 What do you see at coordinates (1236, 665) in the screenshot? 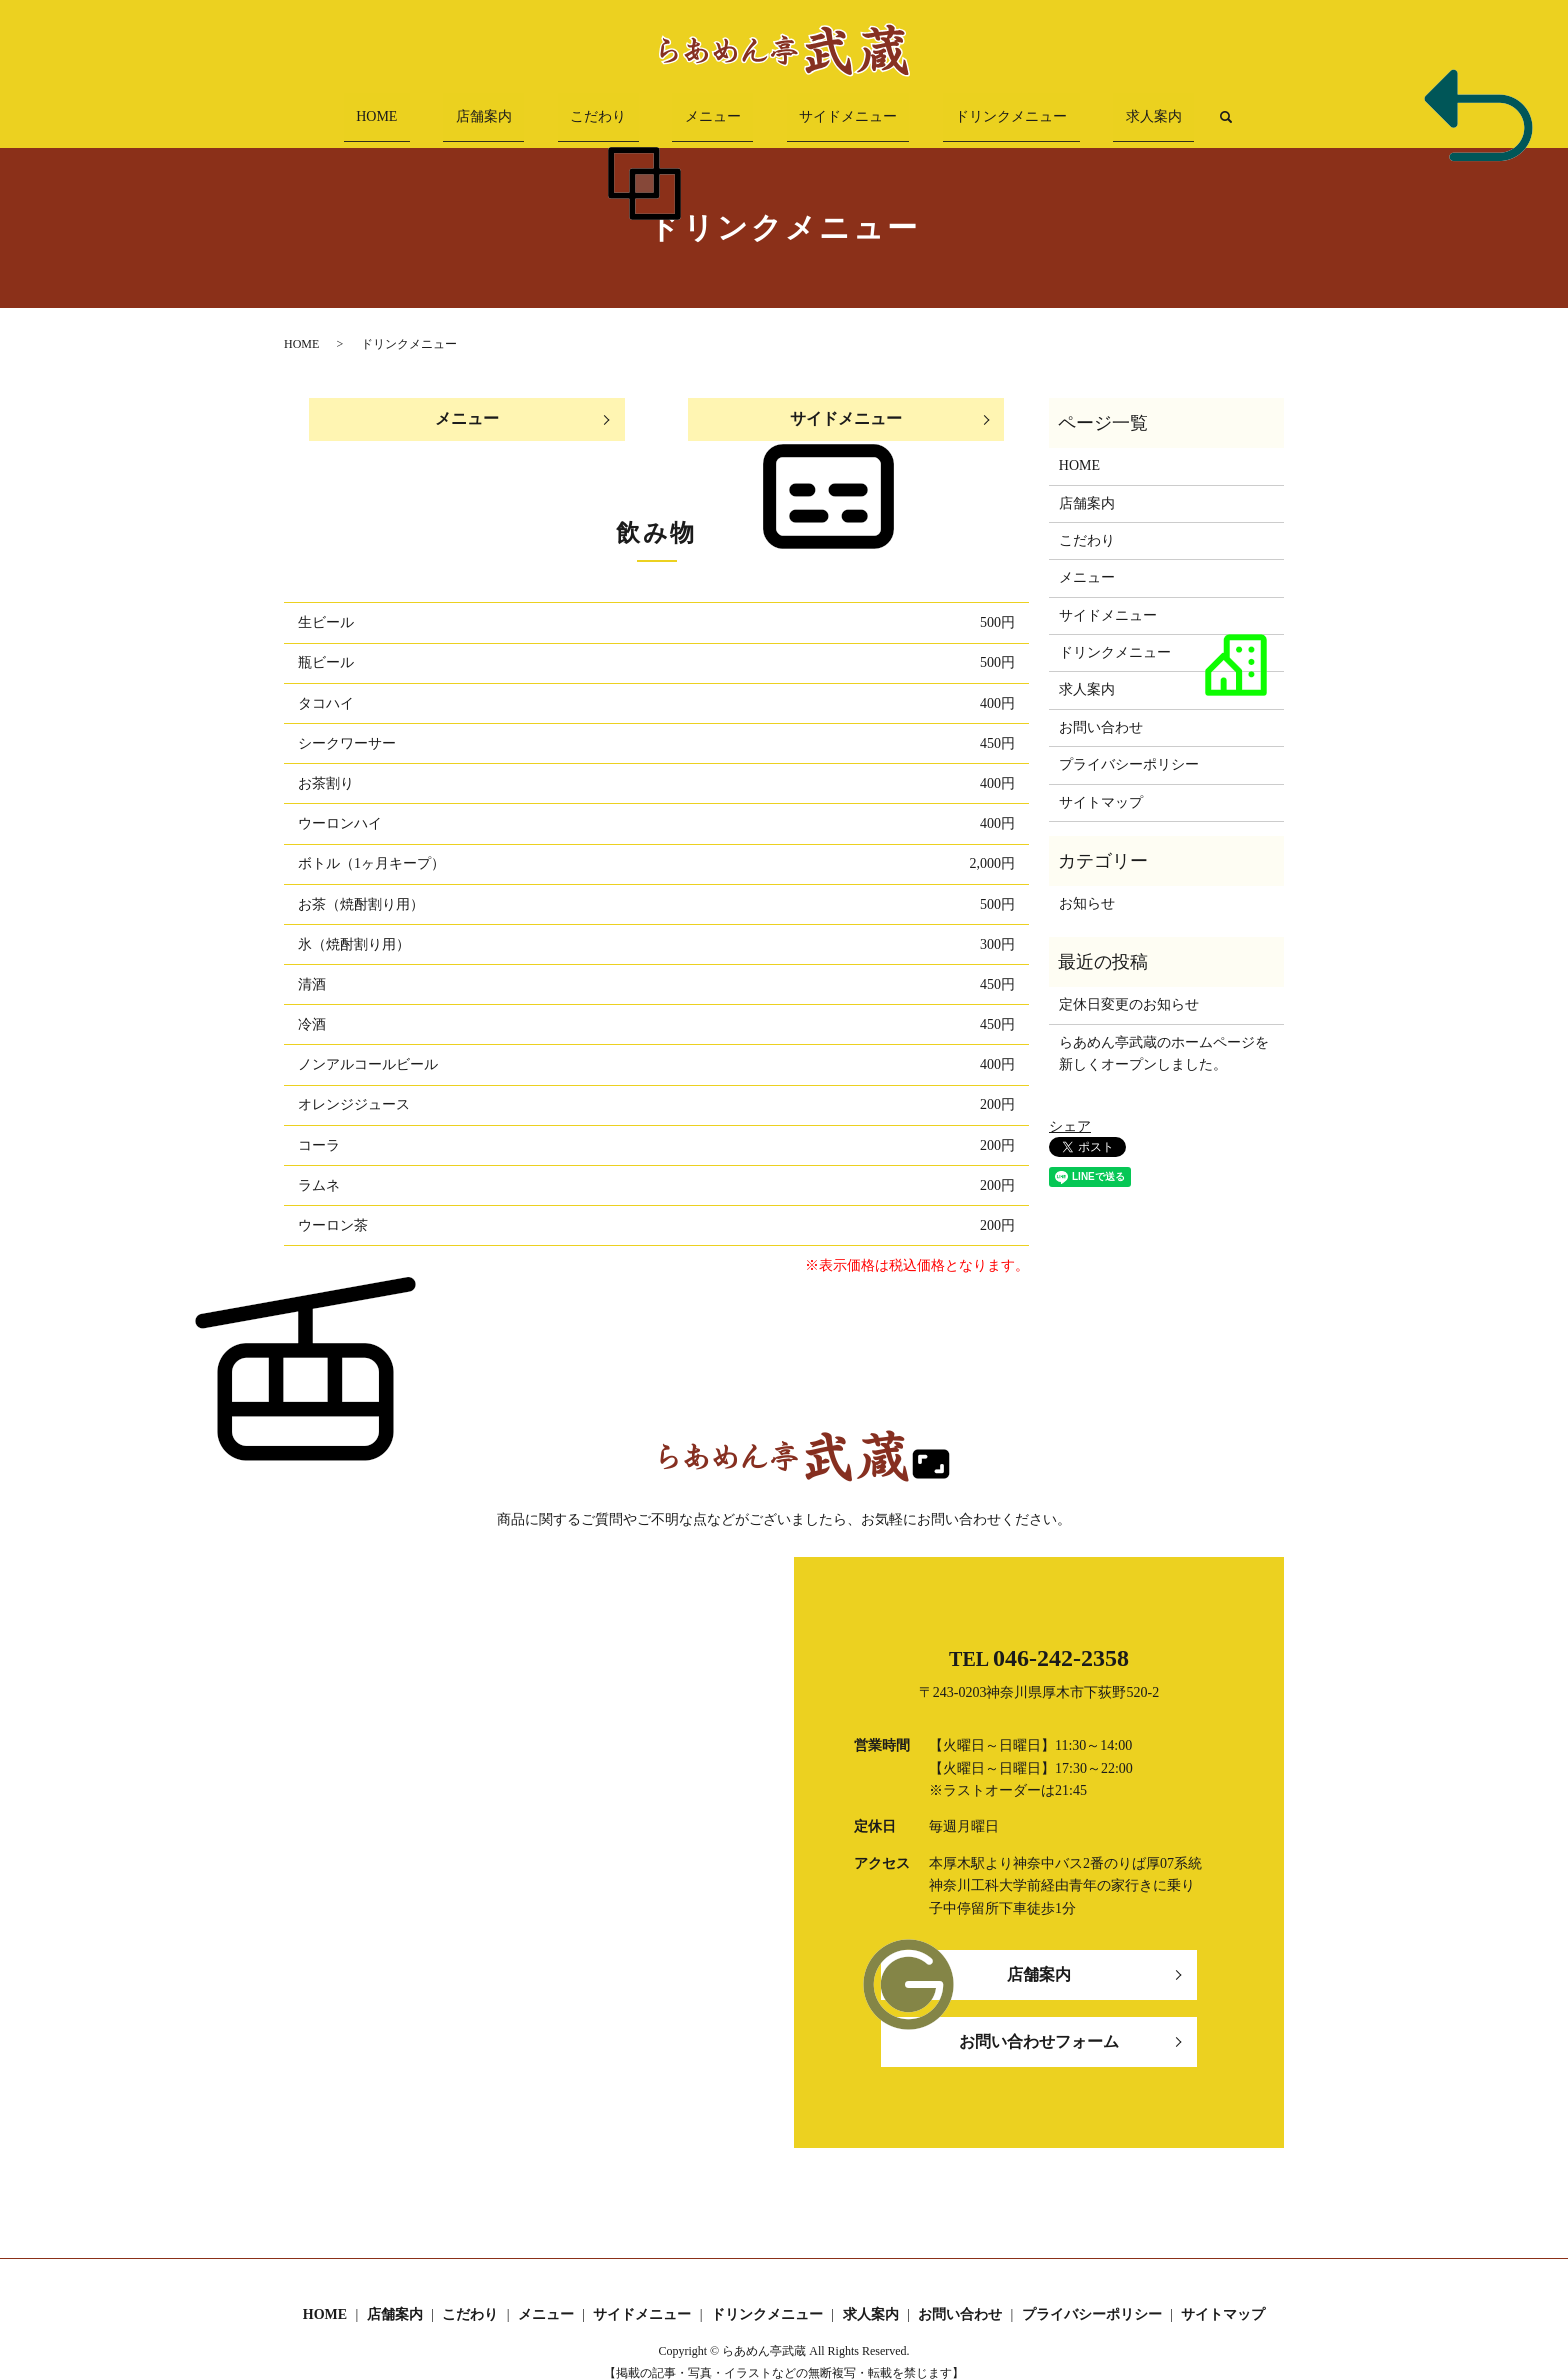
I see `view community or residential buildings` at bounding box center [1236, 665].